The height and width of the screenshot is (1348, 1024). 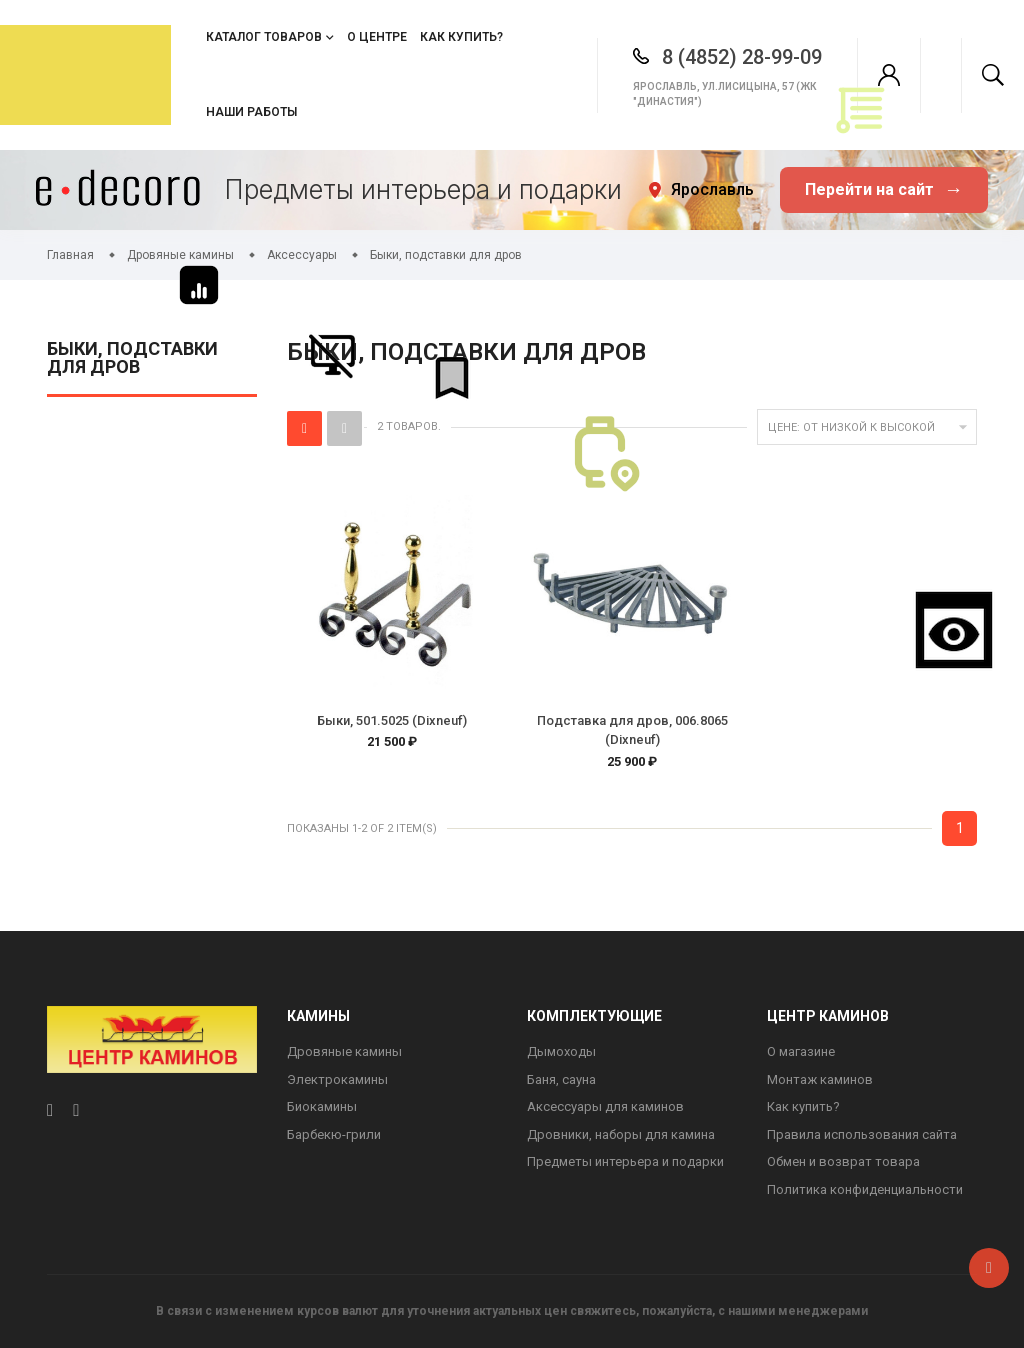 I want to click on align content to bottom center of container, so click(x=199, y=285).